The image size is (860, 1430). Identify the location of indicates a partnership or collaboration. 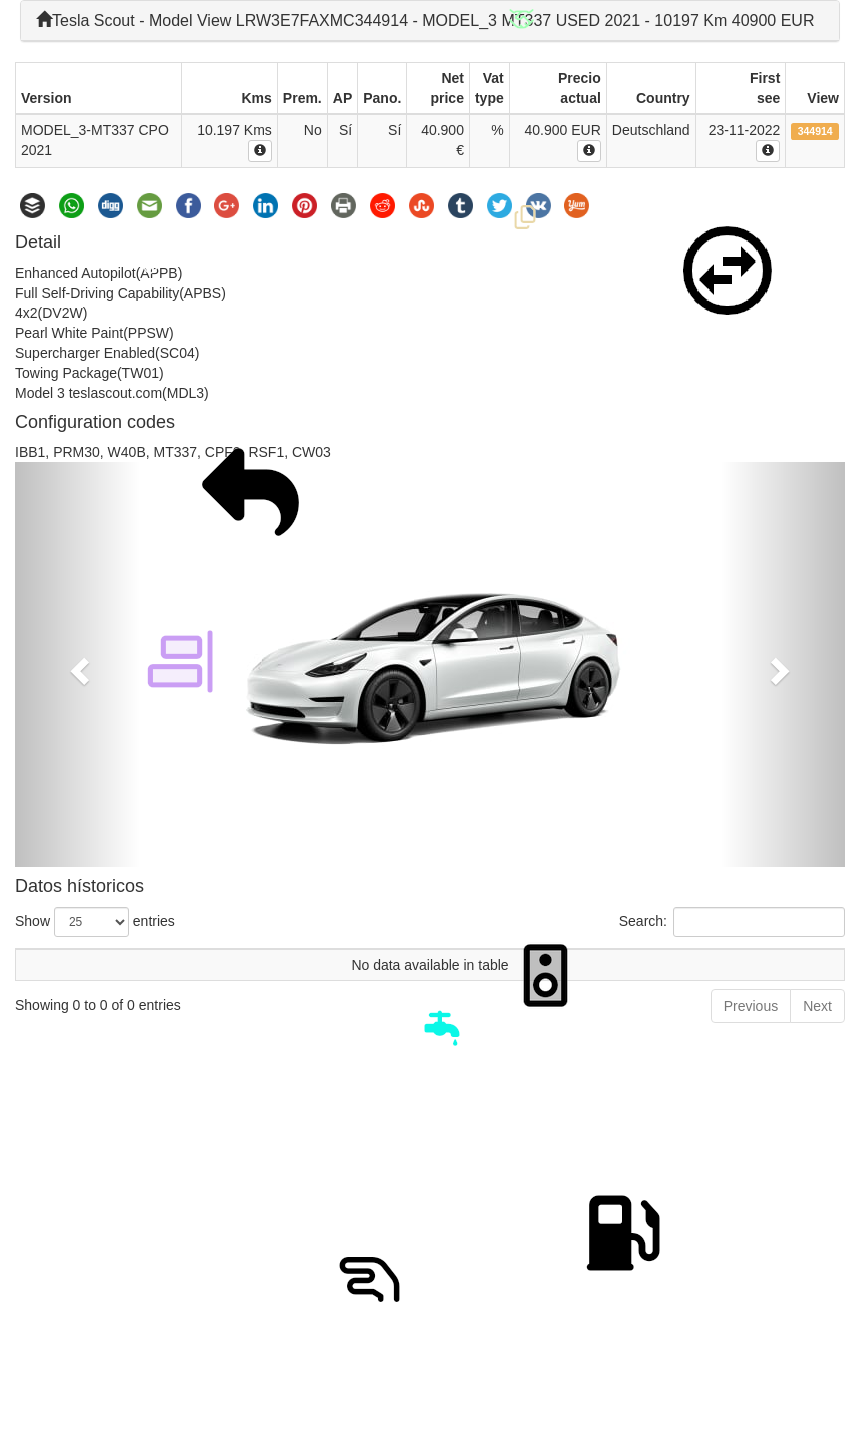
(521, 18).